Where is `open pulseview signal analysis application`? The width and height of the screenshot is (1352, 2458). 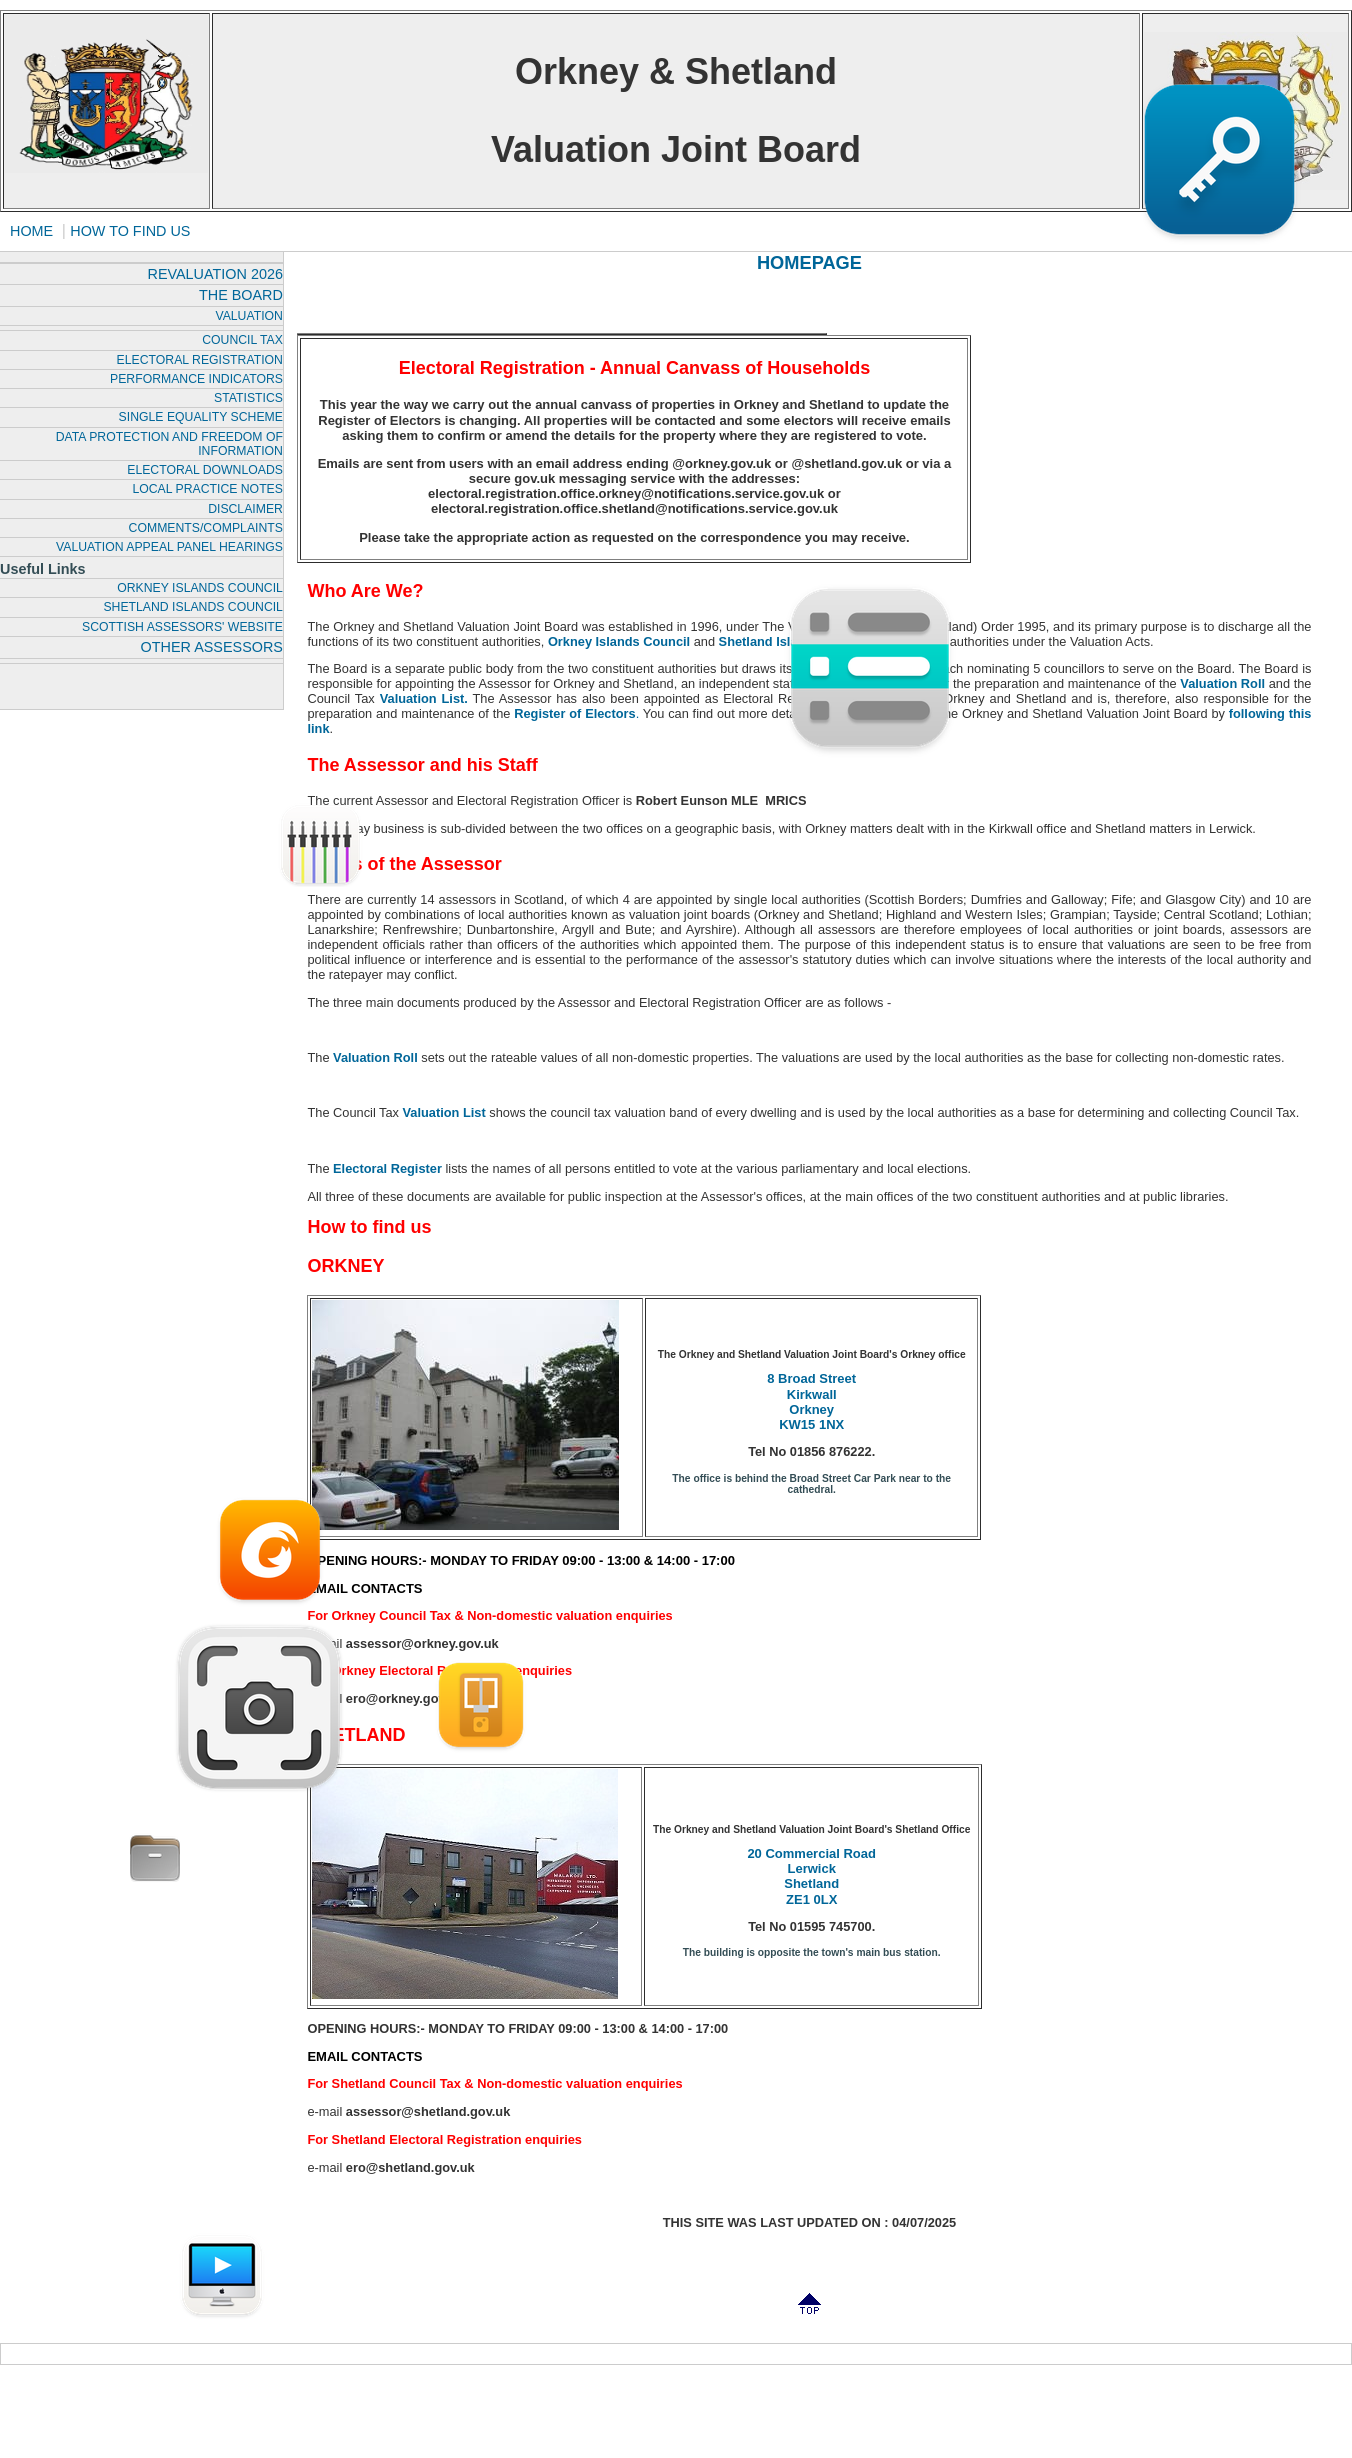 open pulseview signal analysis application is located at coordinates (319, 843).